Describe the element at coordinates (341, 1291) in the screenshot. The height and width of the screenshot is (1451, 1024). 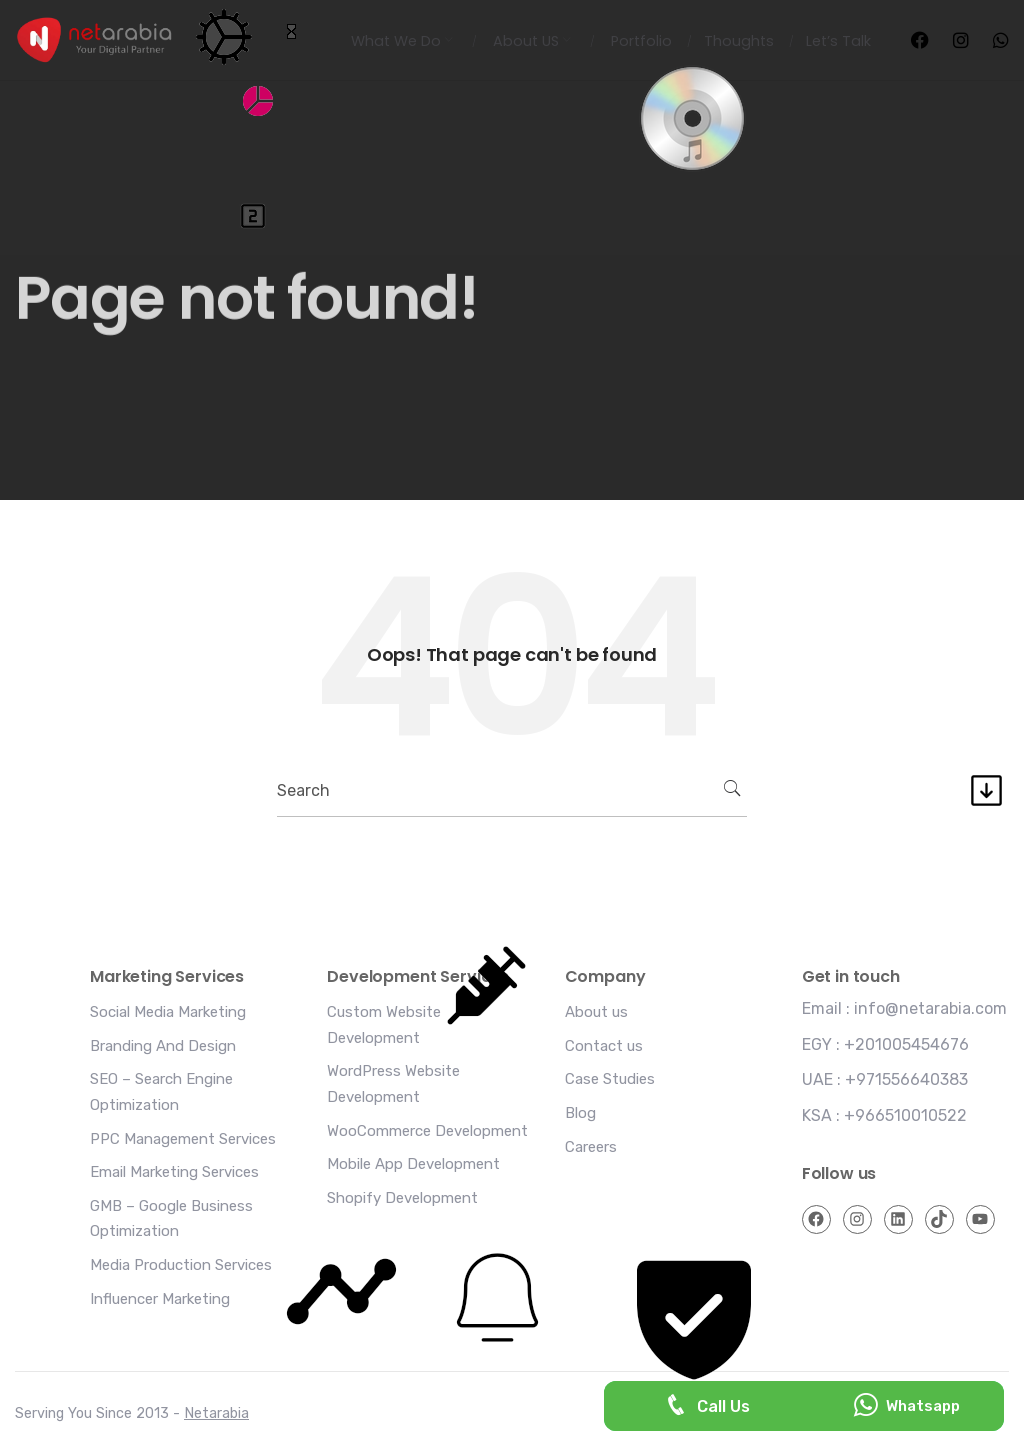
I see `view activity timeline or history` at that location.